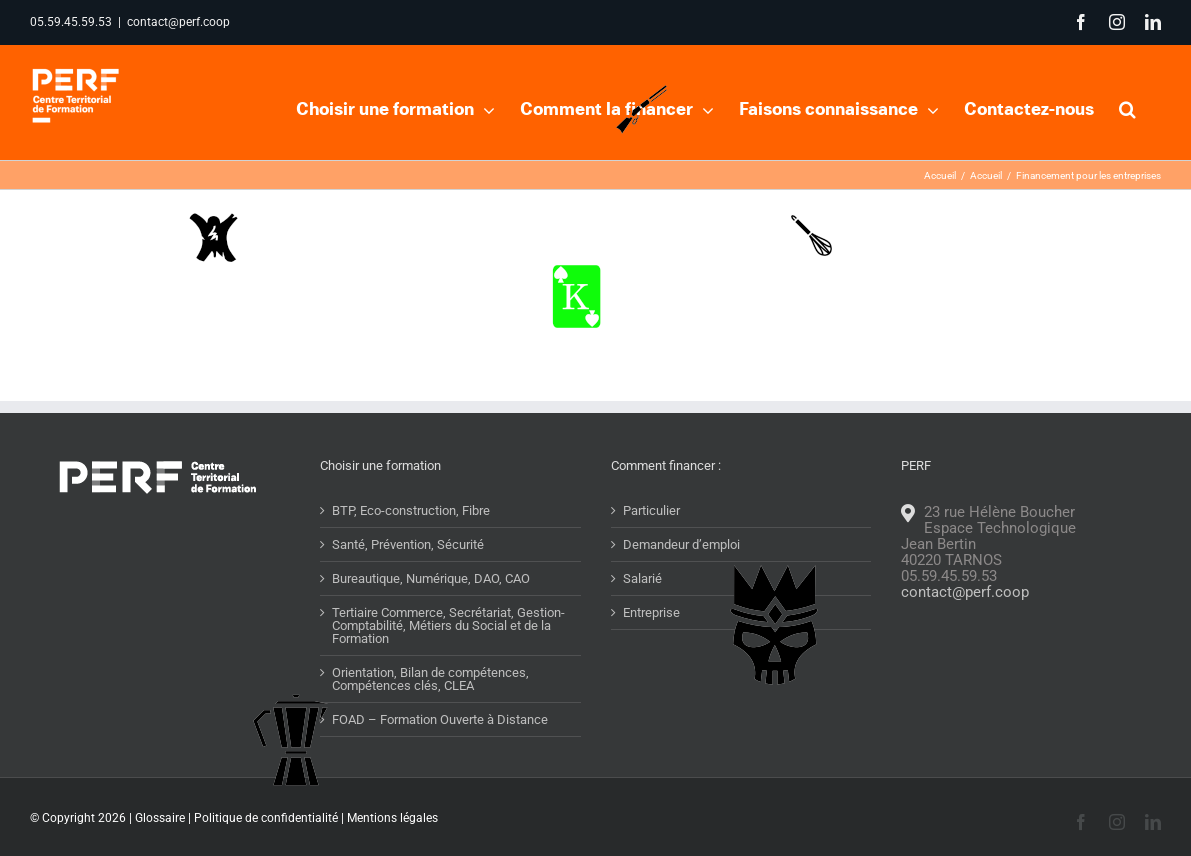 This screenshot has width=1191, height=856. What do you see at coordinates (296, 740) in the screenshot?
I see `browse coffee brewing recipes` at bounding box center [296, 740].